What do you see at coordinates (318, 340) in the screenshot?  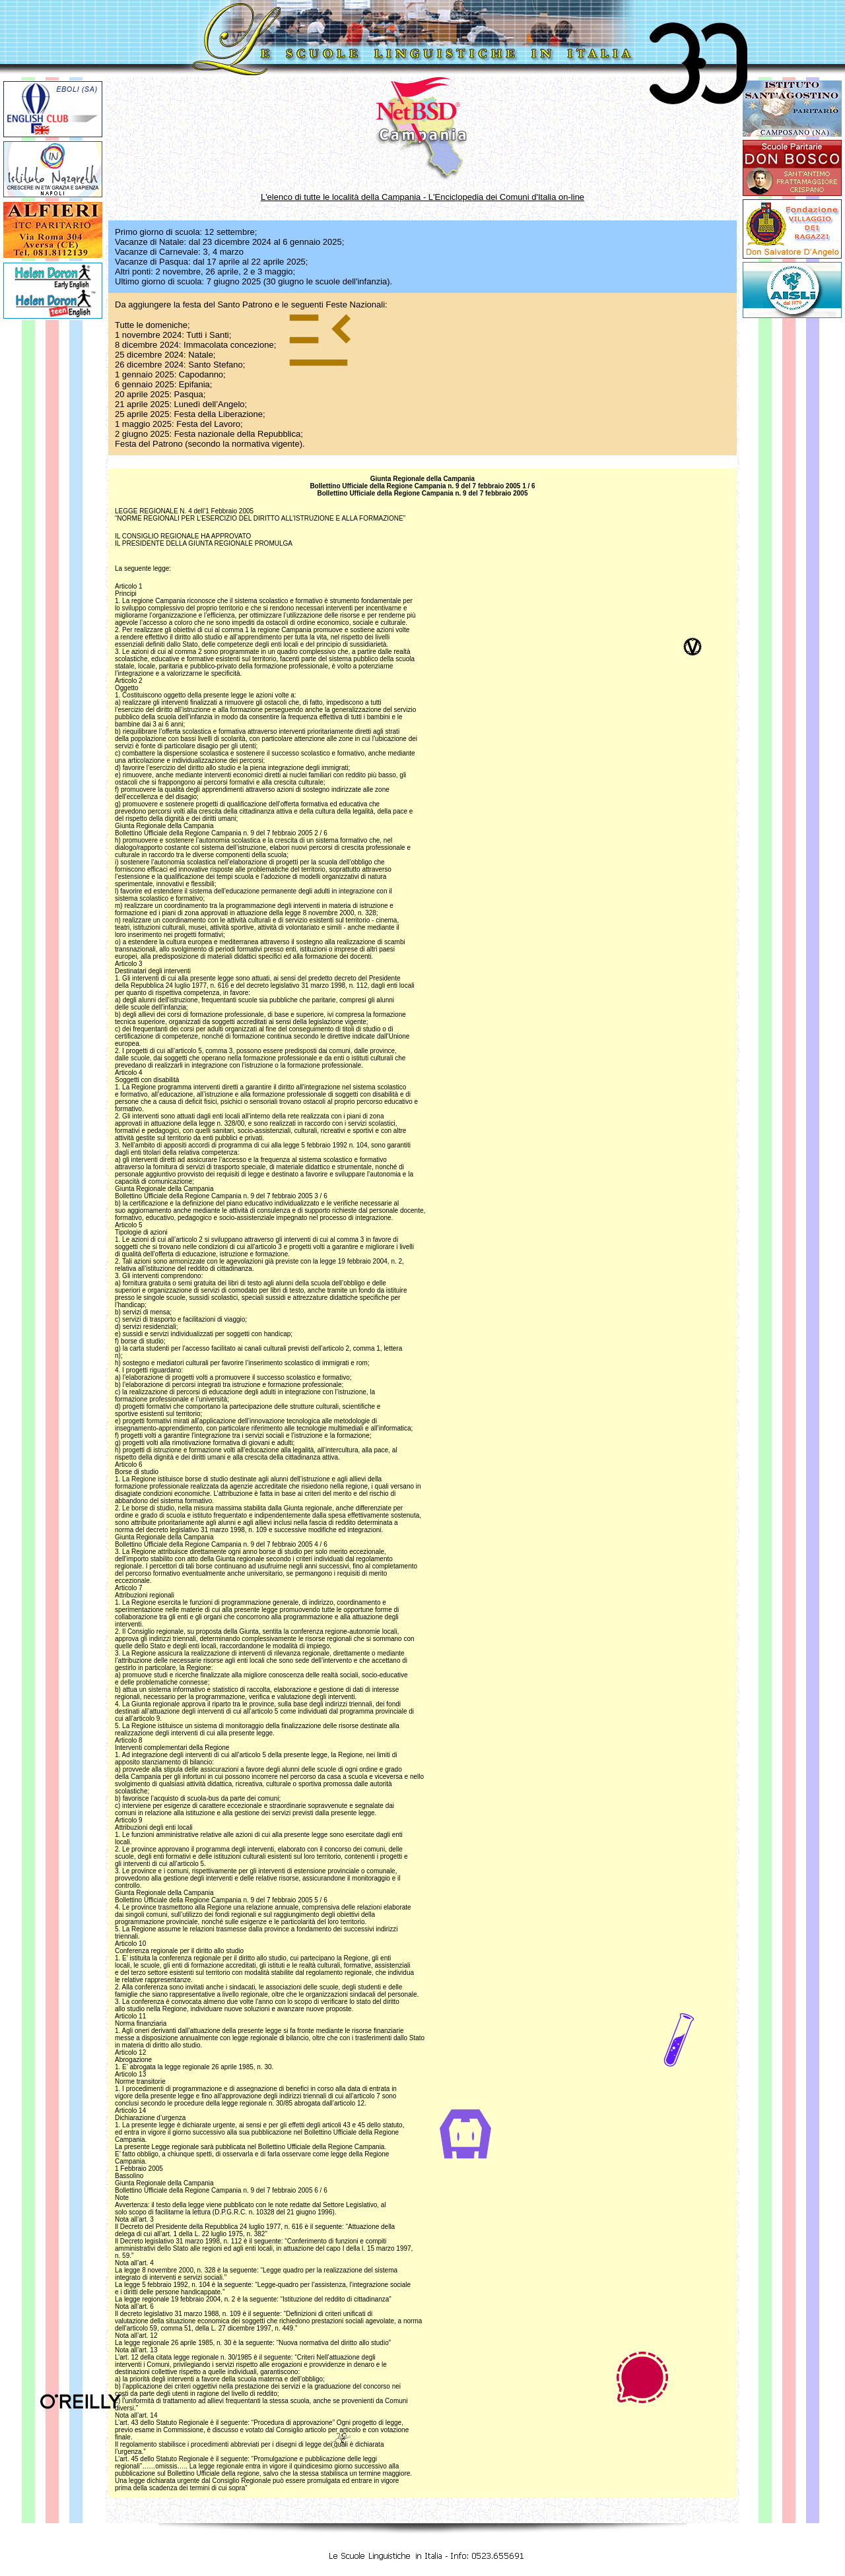 I see `collapse the sidebar menu` at bounding box center [318, 340].